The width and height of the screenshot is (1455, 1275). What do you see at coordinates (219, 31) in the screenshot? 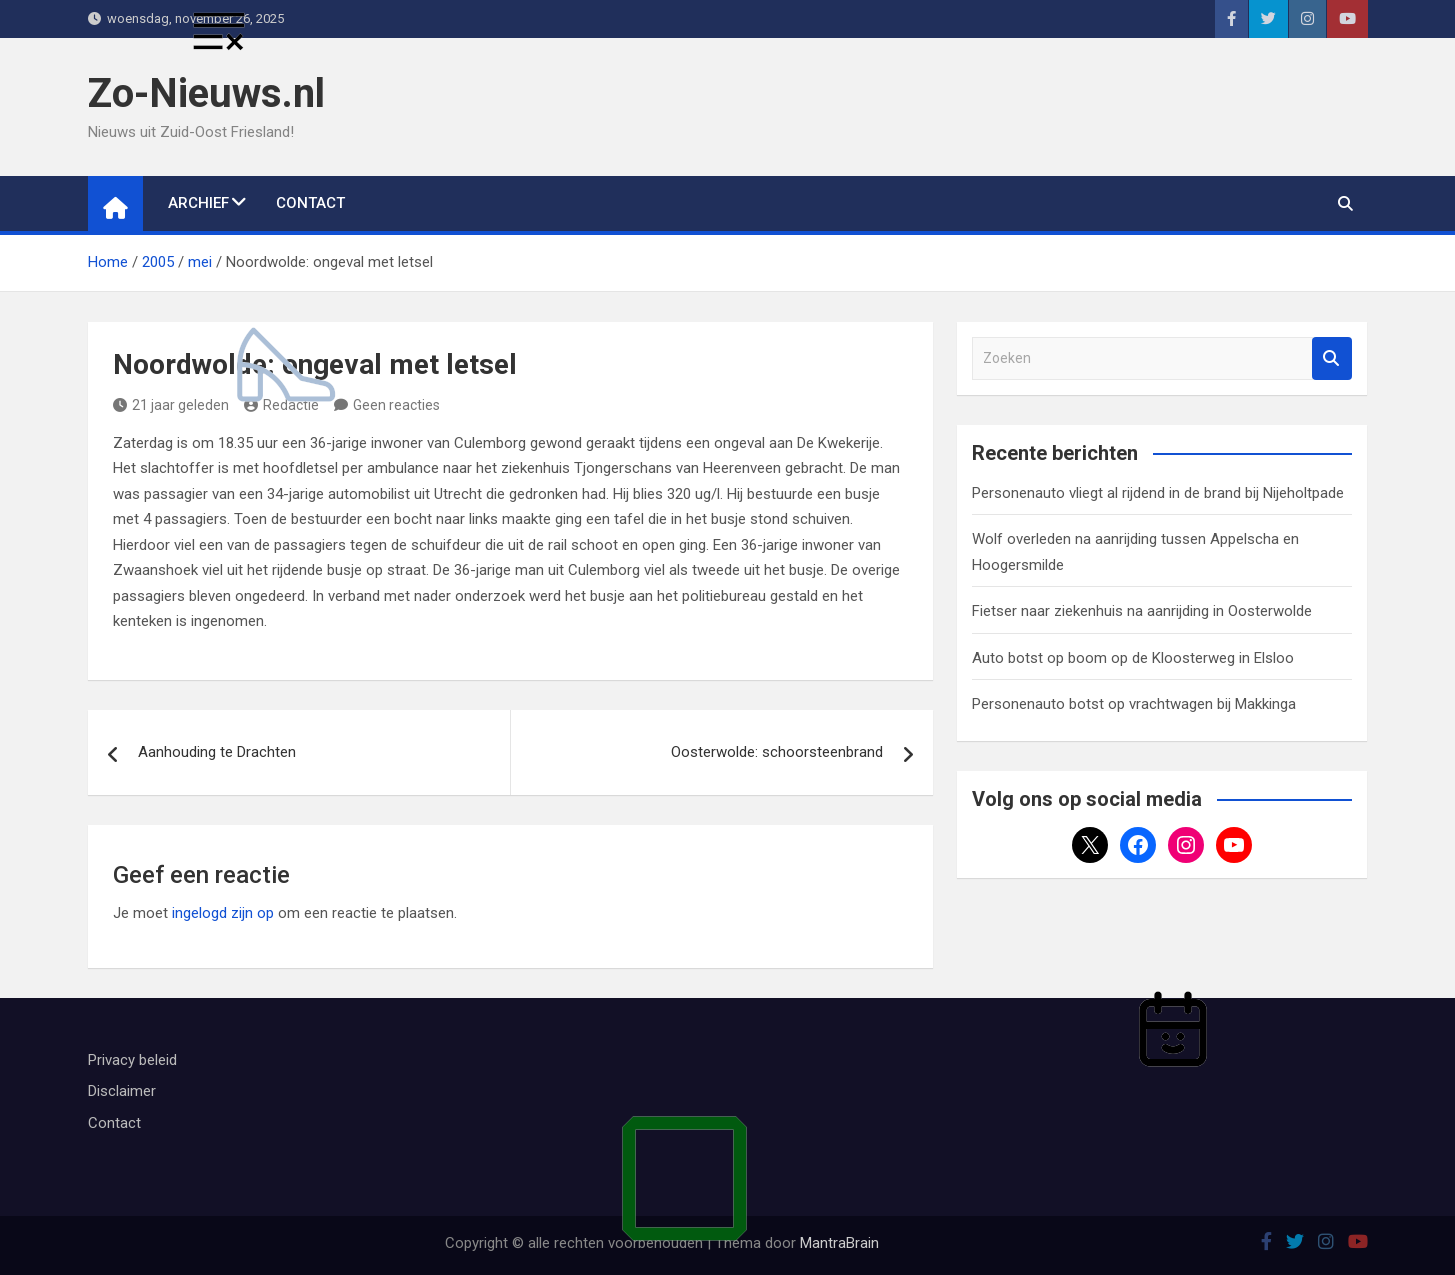
I see `clear all items from a list` at bounding box center [219, 31].